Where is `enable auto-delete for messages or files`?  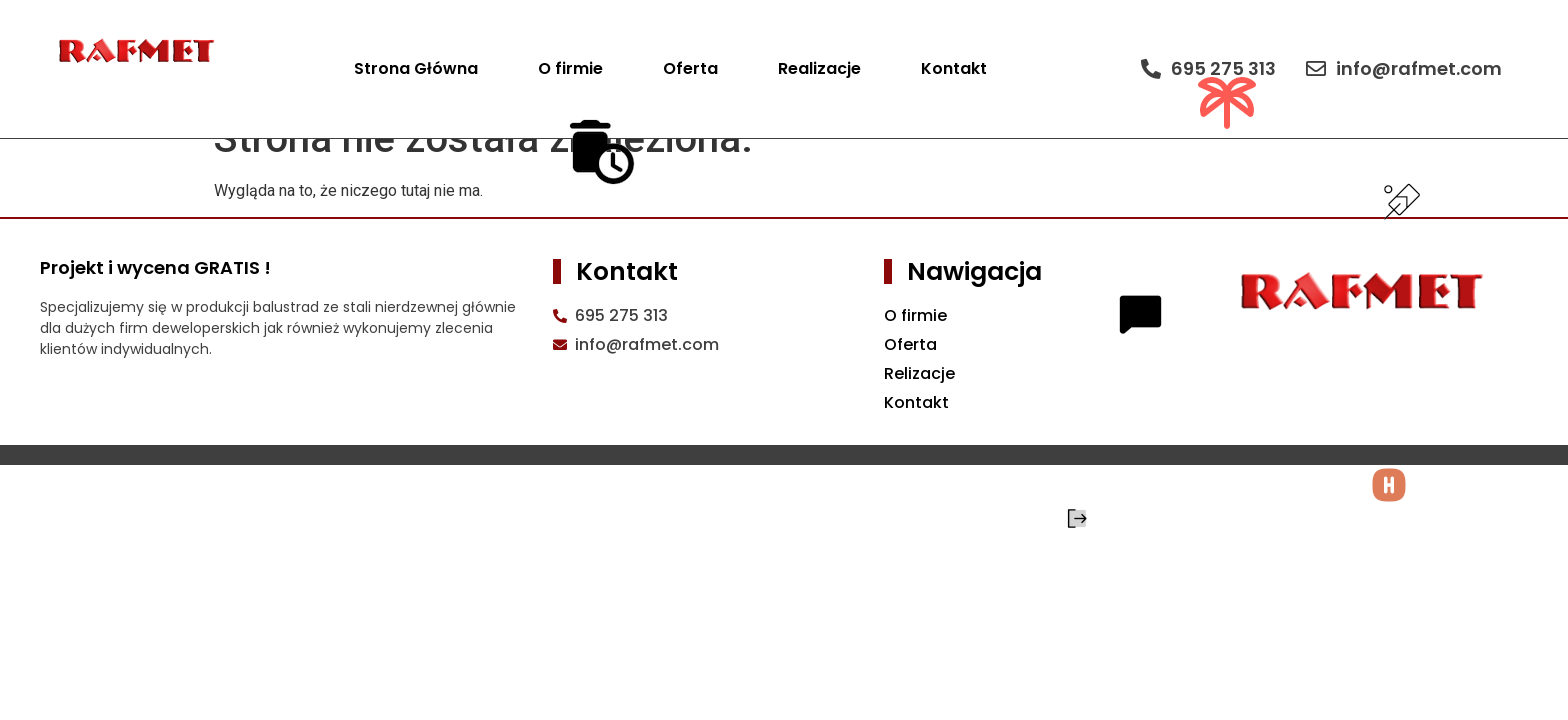 enable auto-delete for messages or files is located at coordinates (602, 152).